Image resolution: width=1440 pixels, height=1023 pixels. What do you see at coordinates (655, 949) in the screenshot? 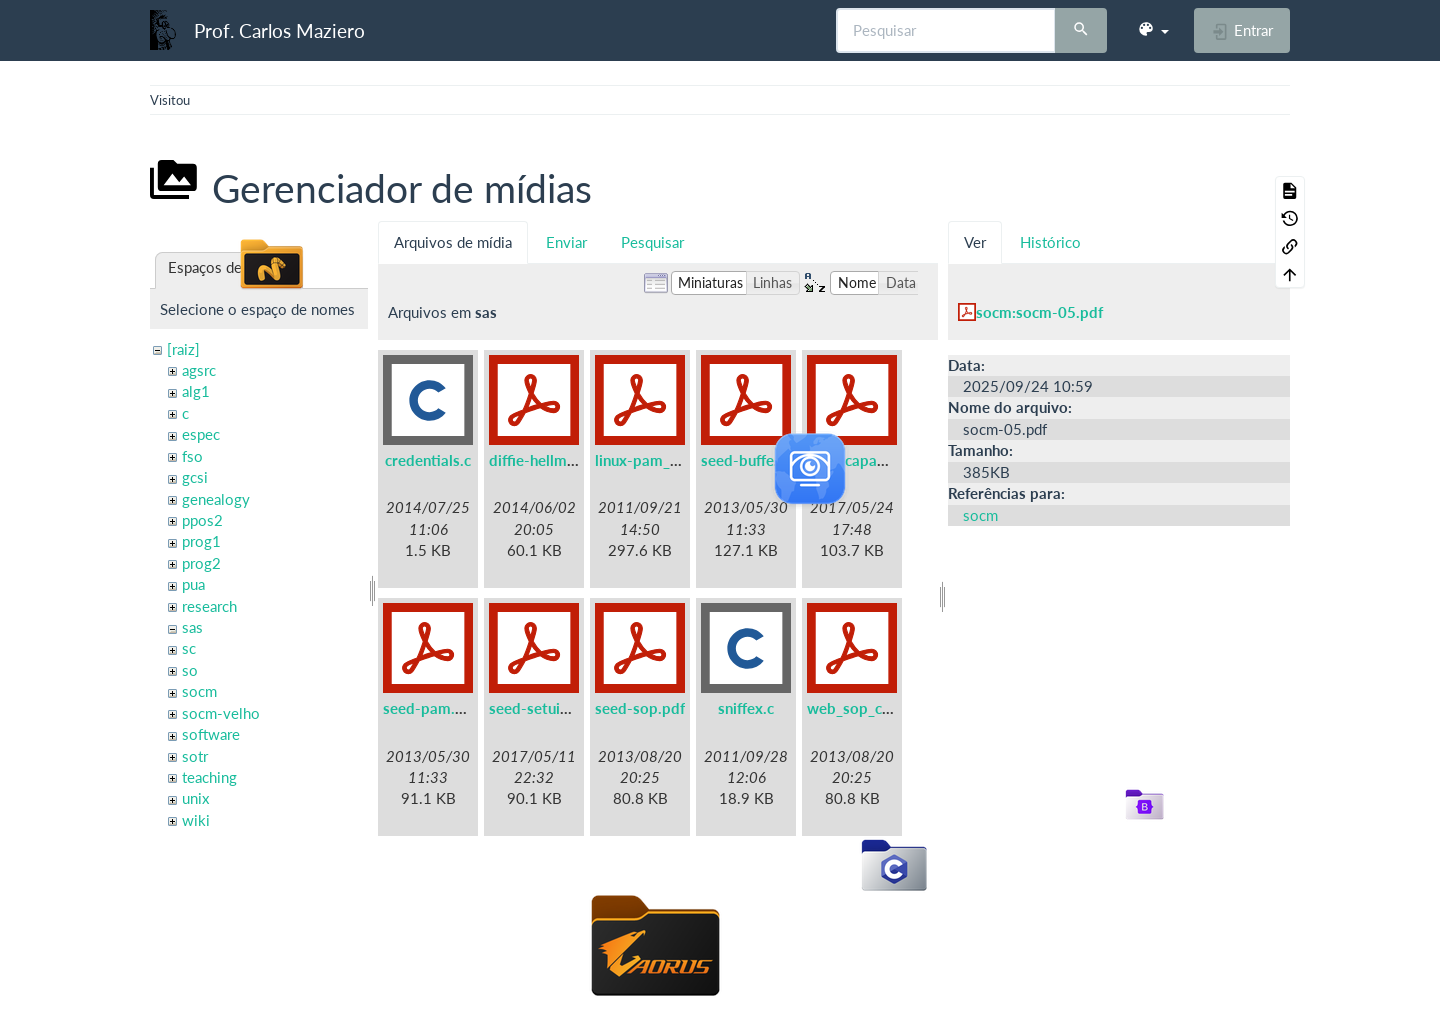
I see `open aorus gaming software folder` at bounding box center [655, 949].